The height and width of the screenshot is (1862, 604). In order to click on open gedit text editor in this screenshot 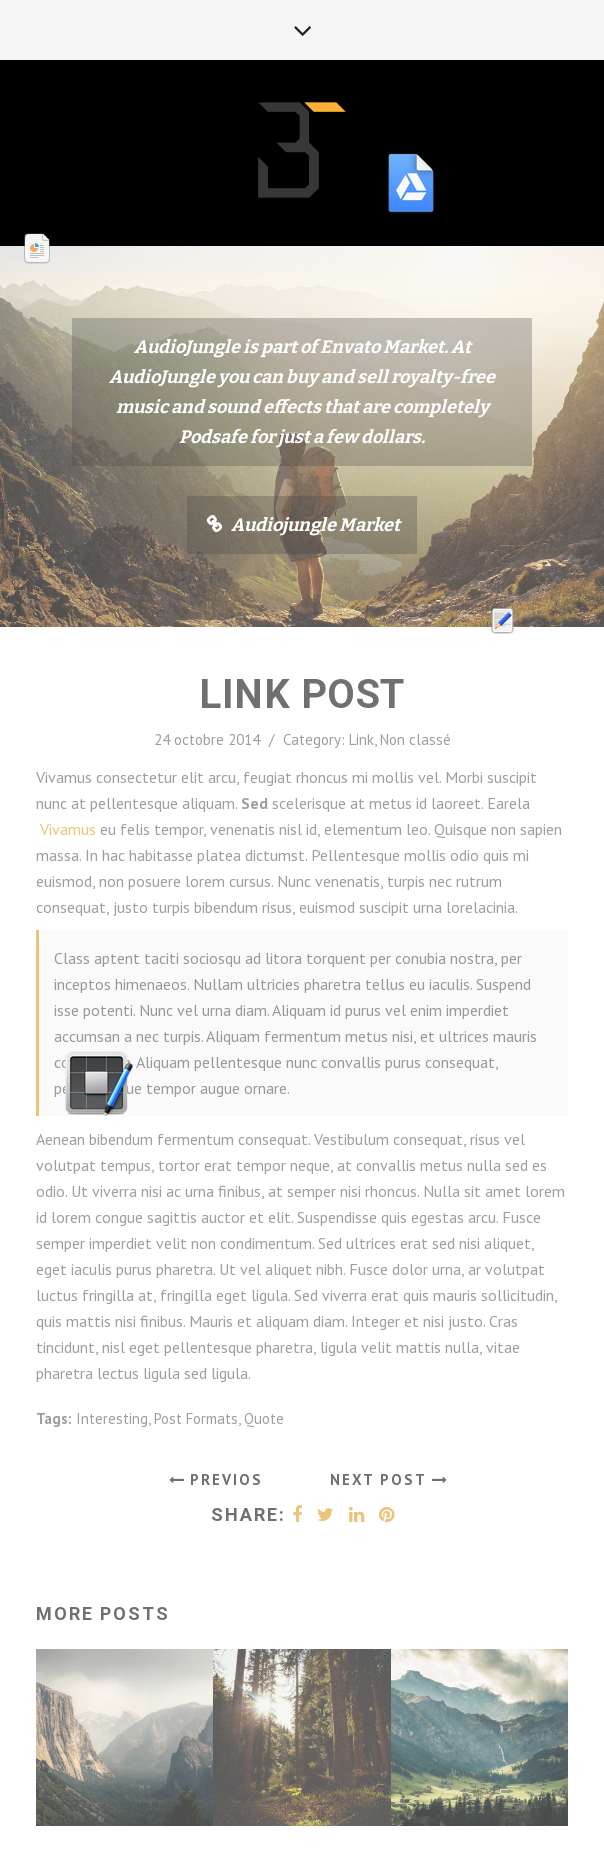, I will do `click(502, 620)`.